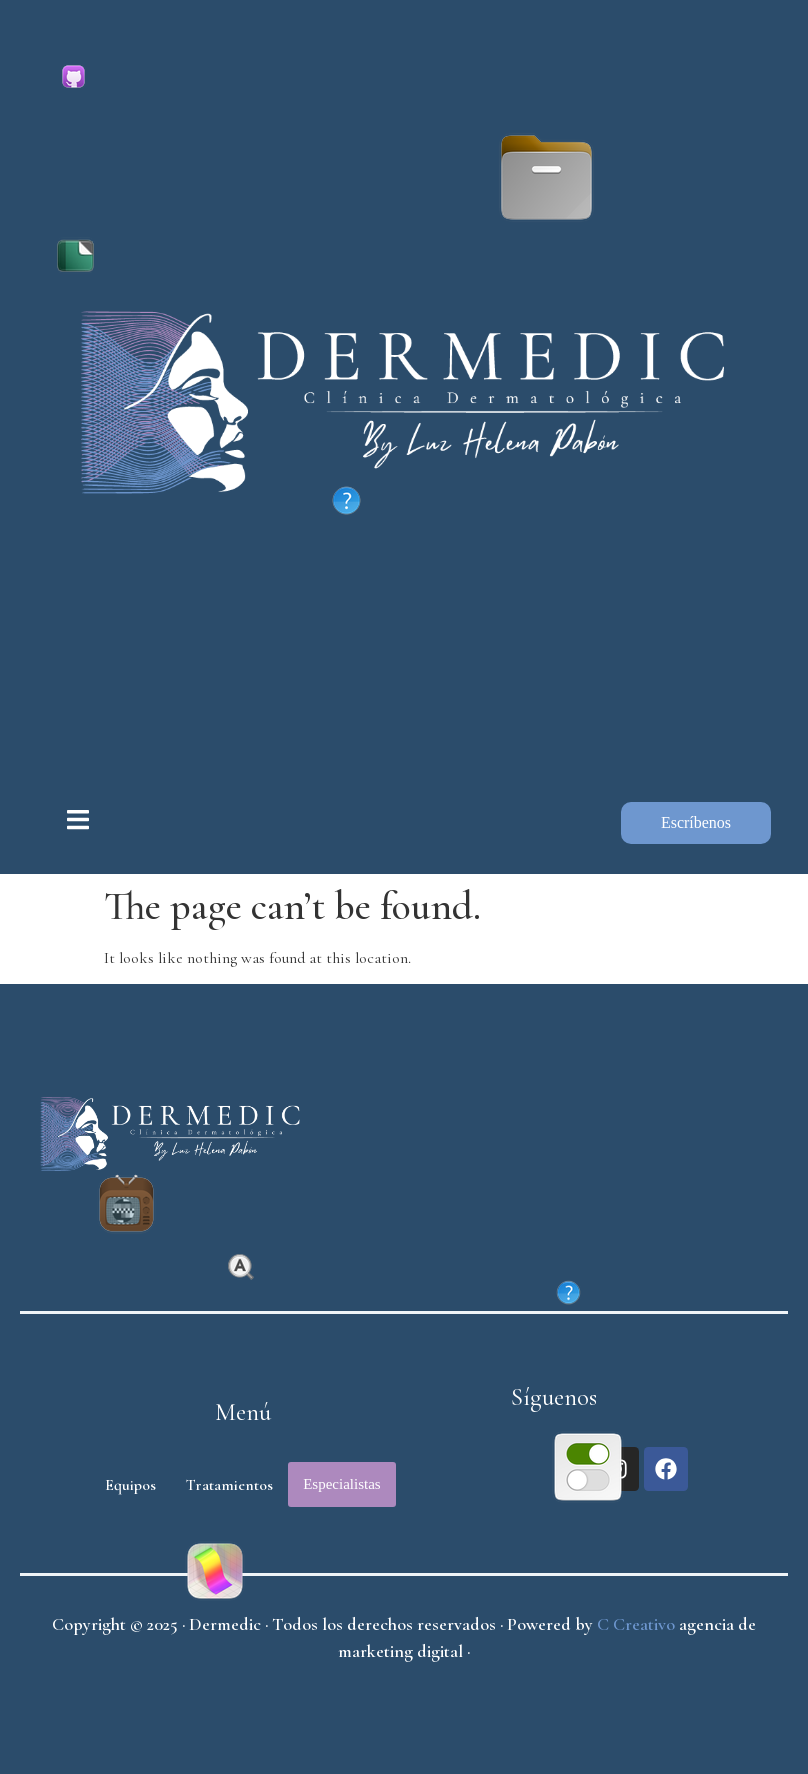 The height and width of the screenshot is (1774, 808). What do you see at coordinates (73, 76) in the screenshot?
I see `open GitHub Desktop app` at bounding box center [73, 76].